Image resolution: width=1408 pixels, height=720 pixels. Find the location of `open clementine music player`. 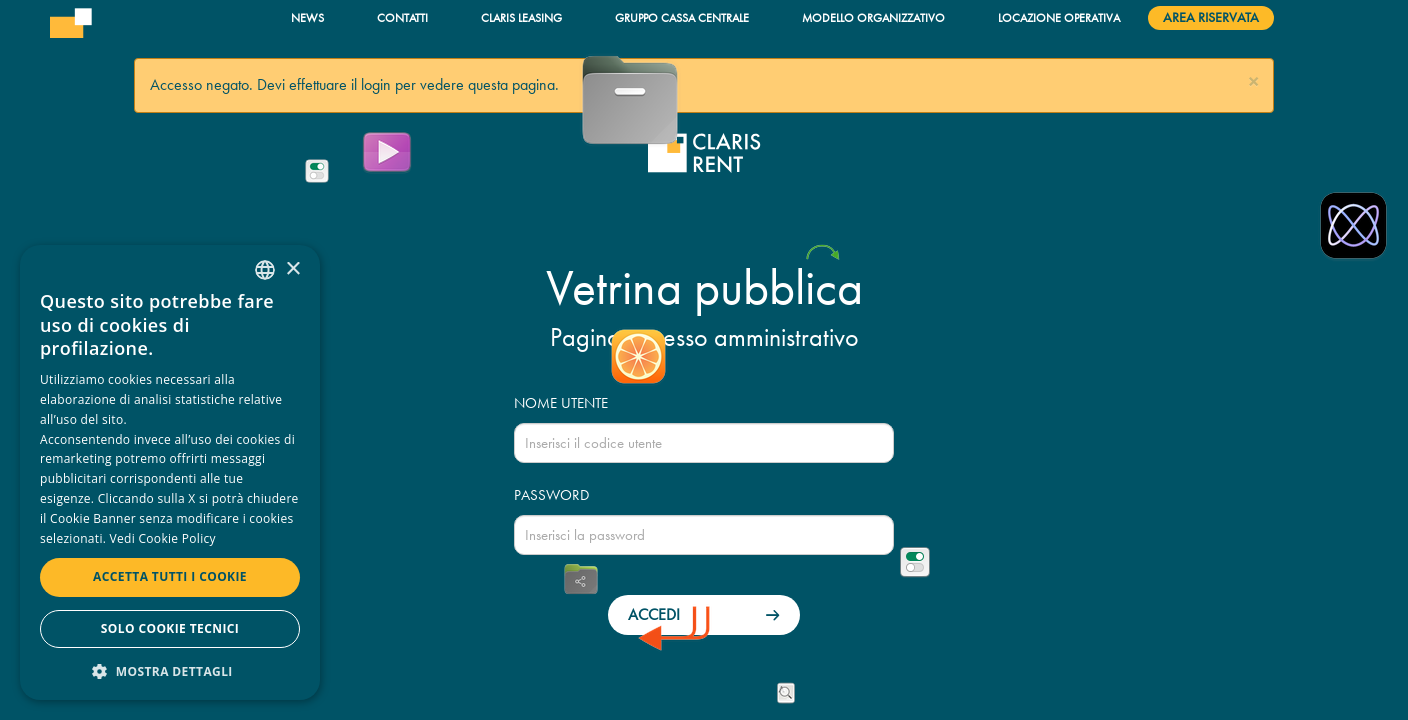

open clementine music player is located at coordinates (638, 356).